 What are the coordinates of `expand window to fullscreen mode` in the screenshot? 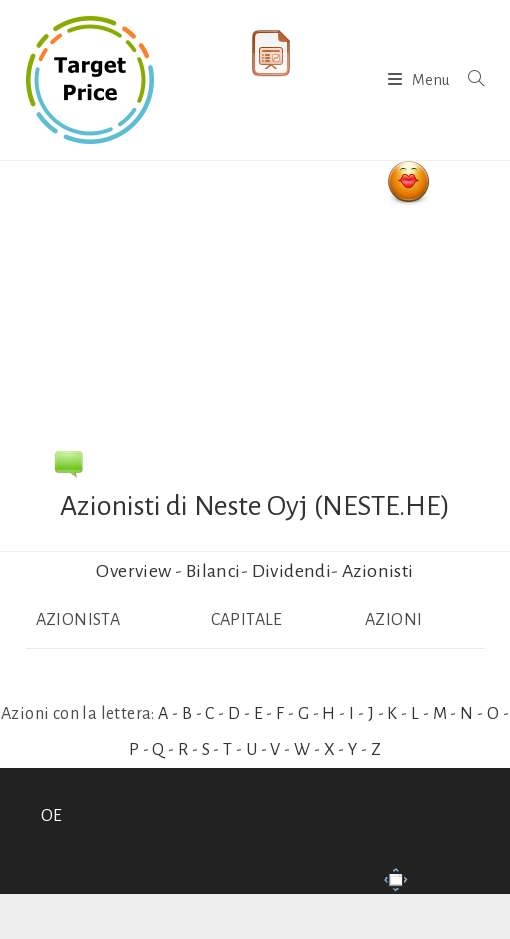 It's located at (396, 880).